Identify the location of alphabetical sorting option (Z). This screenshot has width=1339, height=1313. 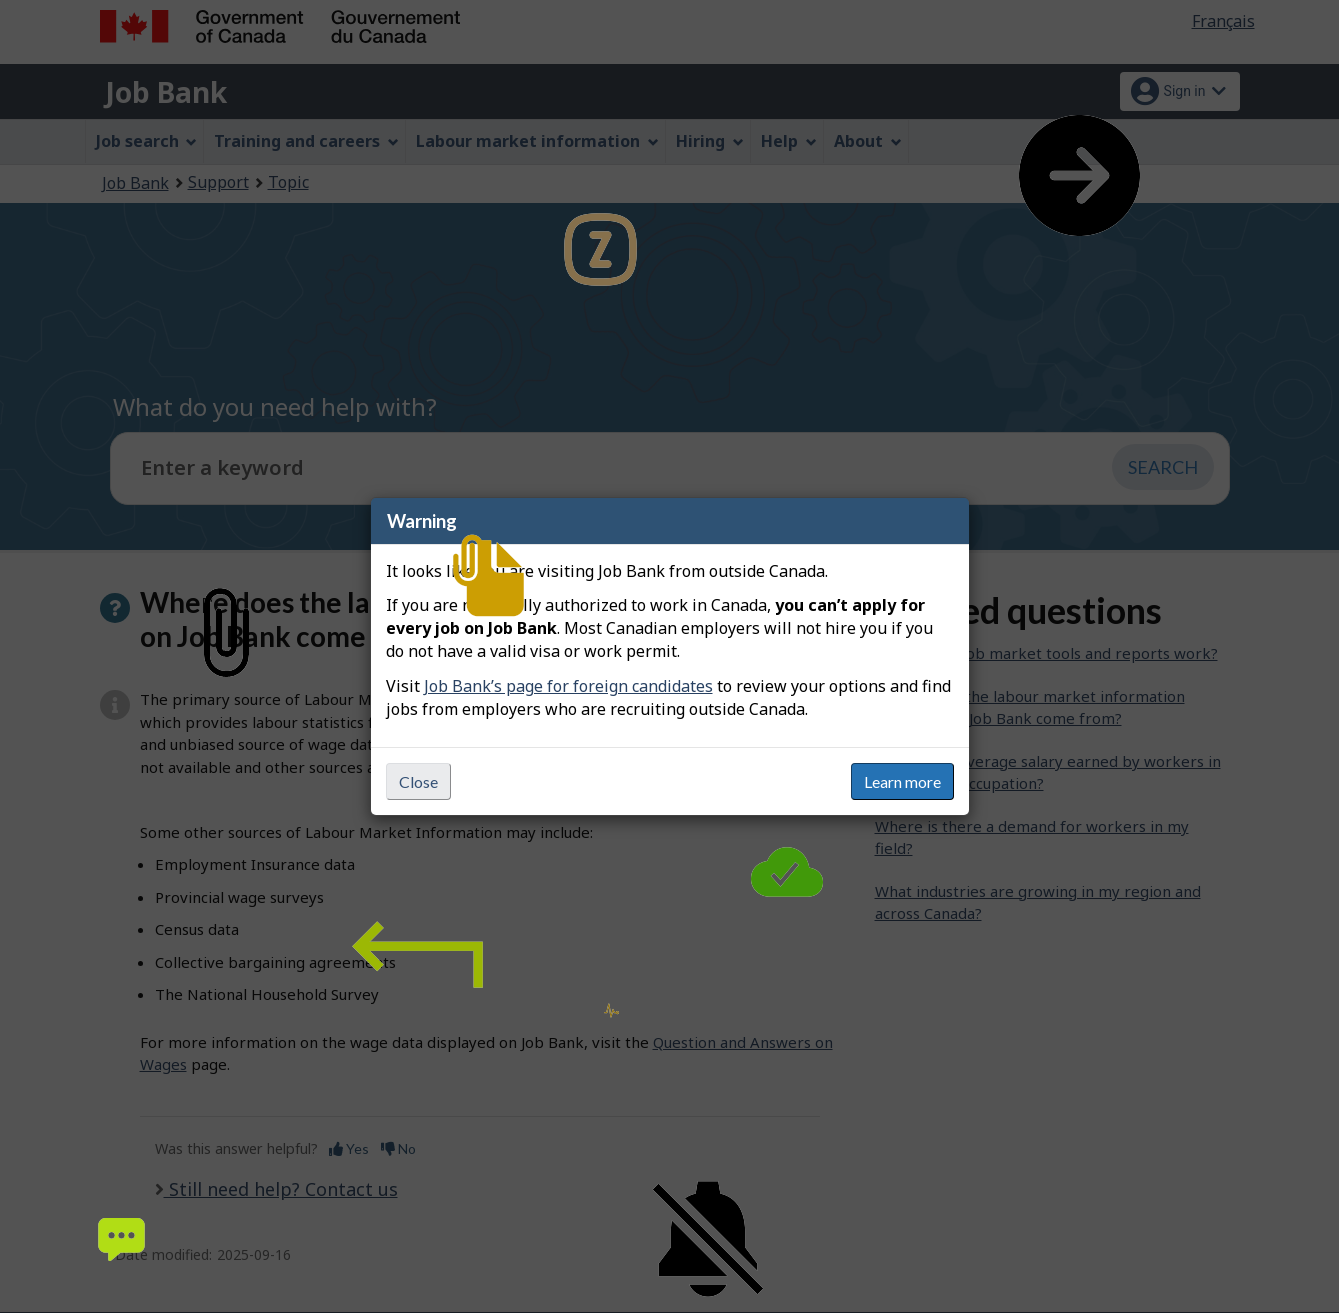
(600, 249).